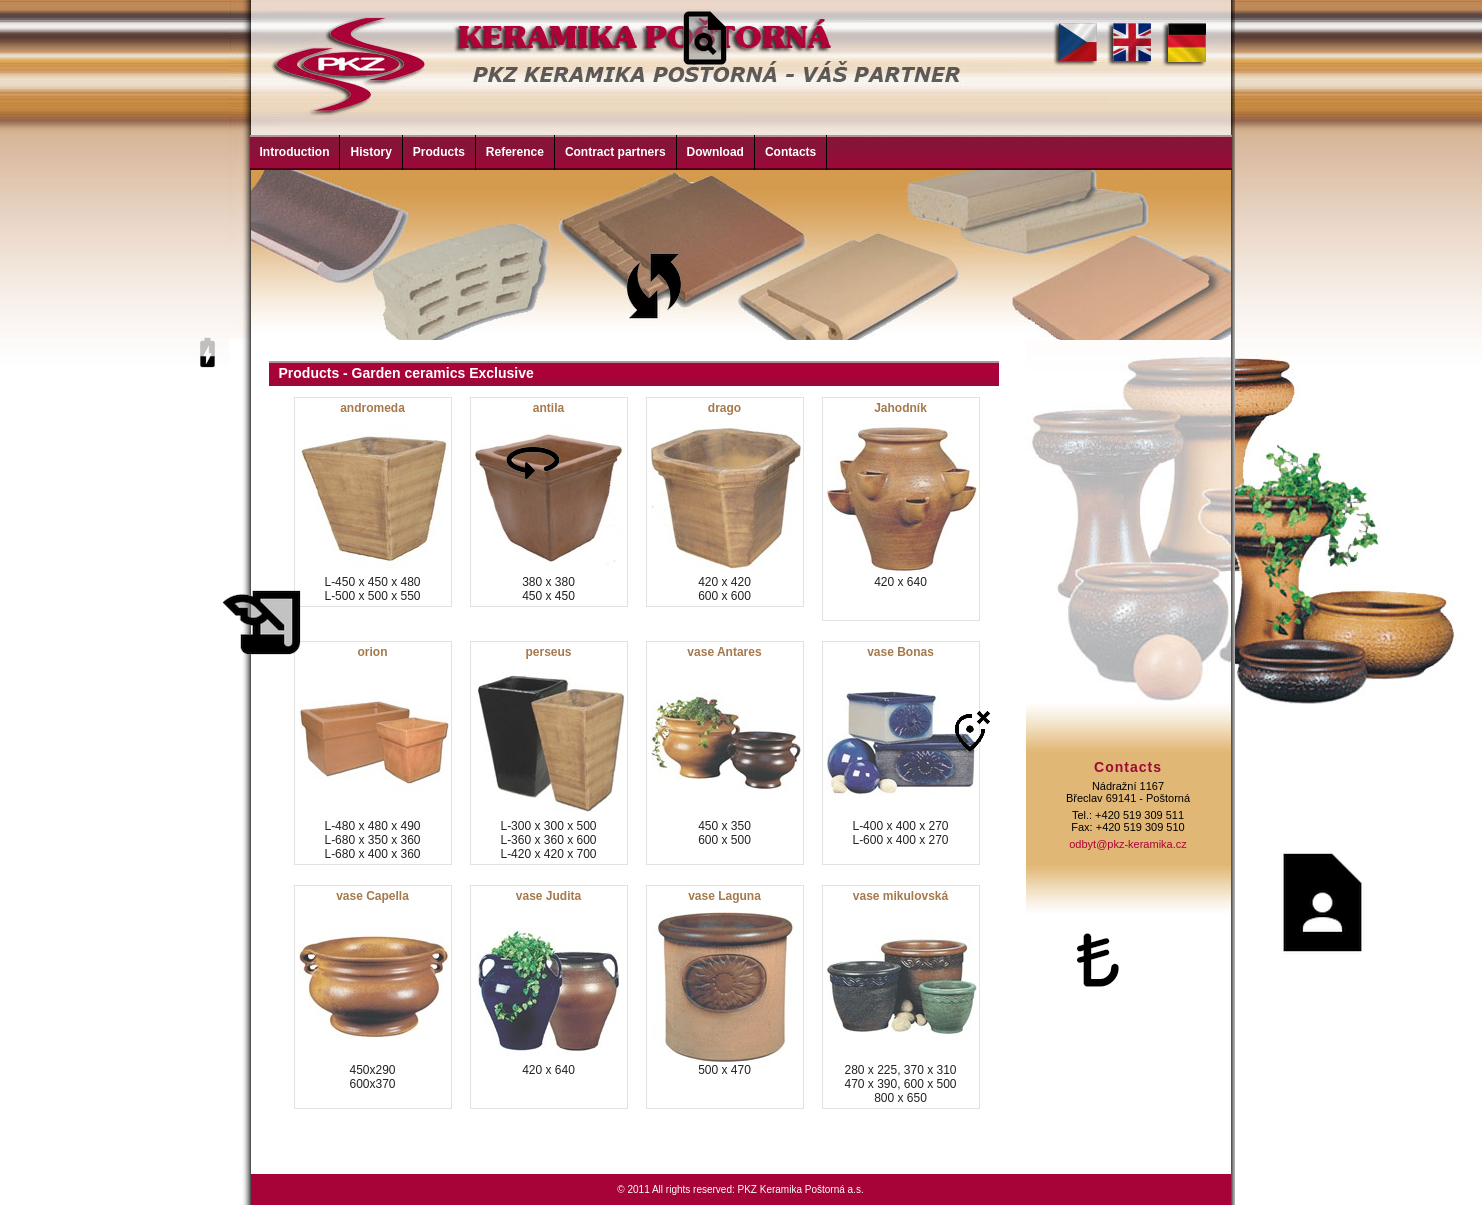 Image resolution: width=1482 pixels, height=1205 pixels. I want to click on indicates price or payment in turkish lira, so click(1095, 960).